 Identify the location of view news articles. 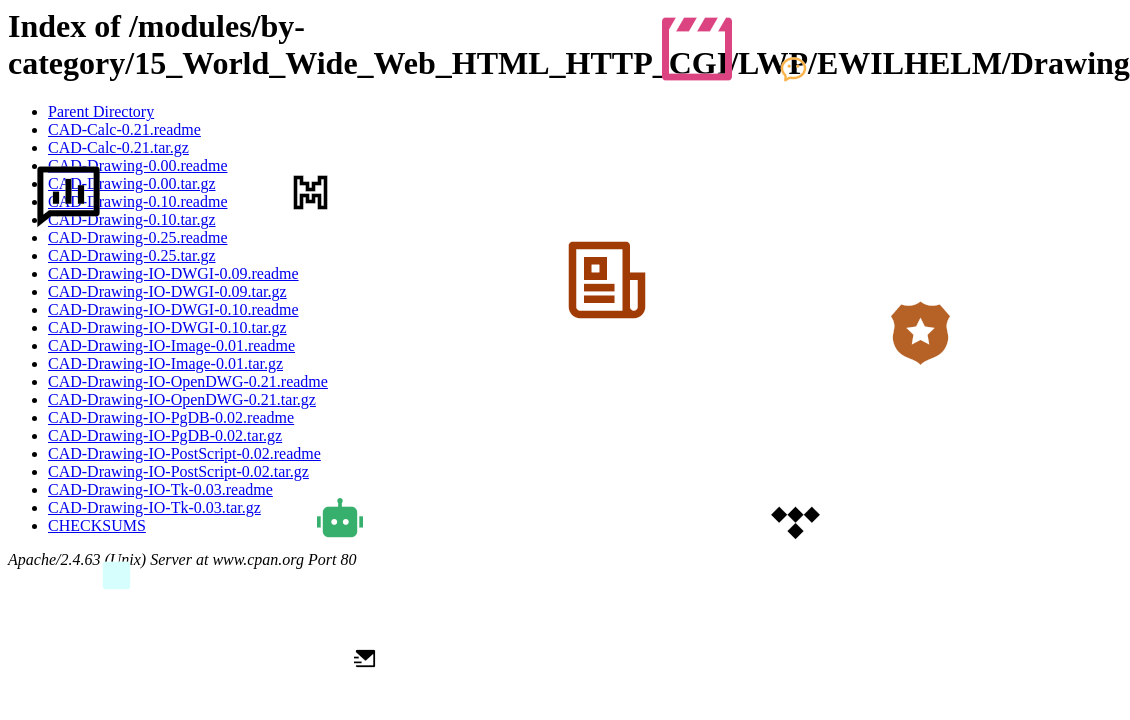
(607, 280).